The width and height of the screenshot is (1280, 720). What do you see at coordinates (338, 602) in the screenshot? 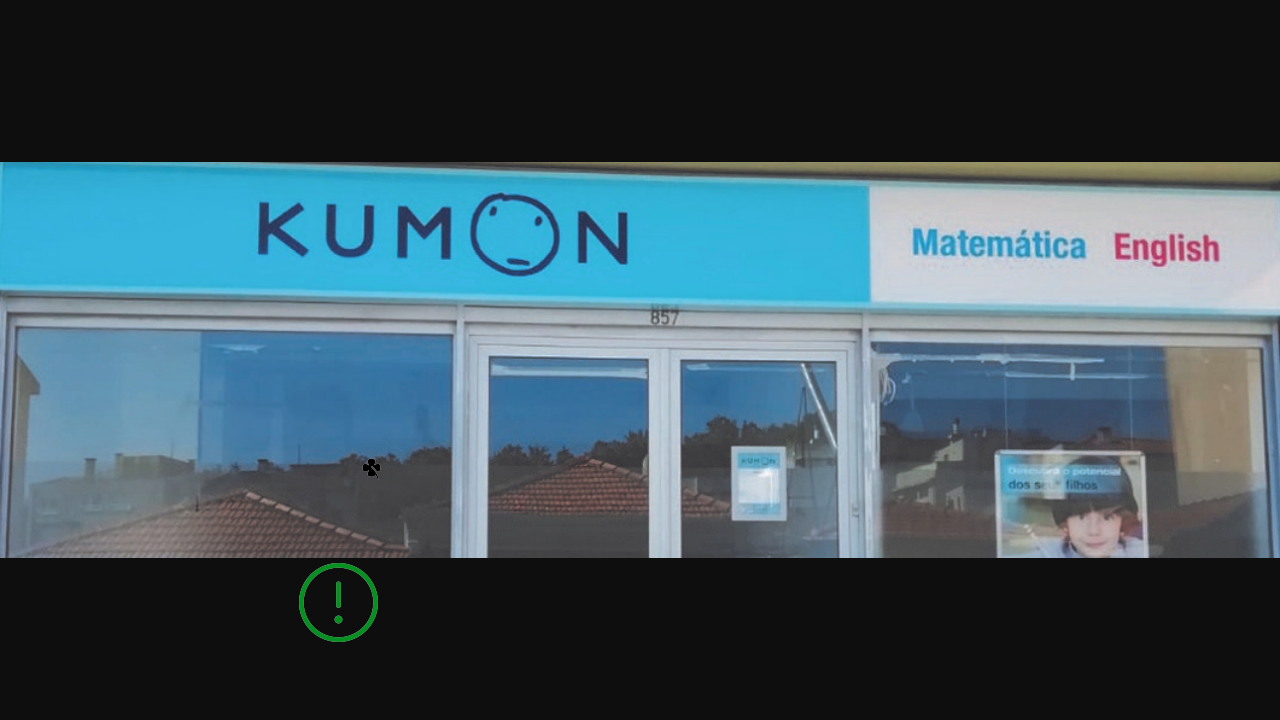
I see `indicates a warning or caution state` at bounding box center [338, 602].